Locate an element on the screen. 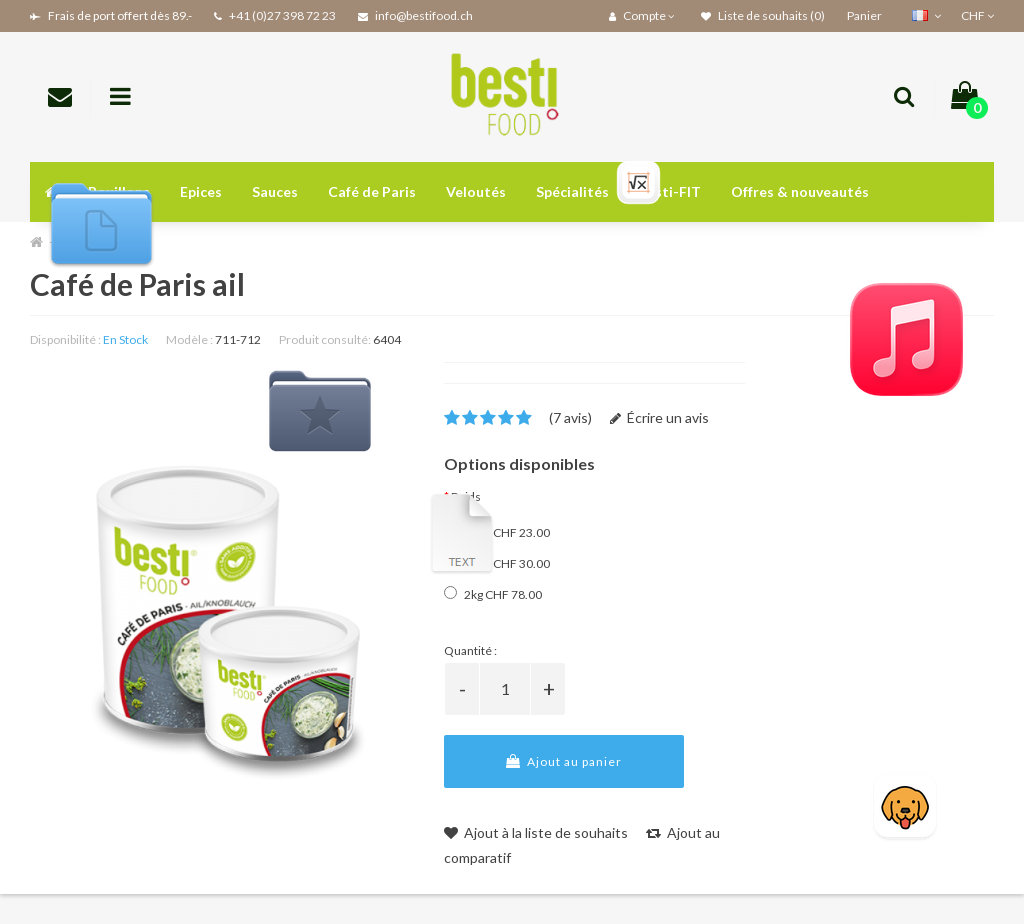 This screenshot has height=924, width=1024. open libreoffice math equation editor is located at coordinates (638, 182).